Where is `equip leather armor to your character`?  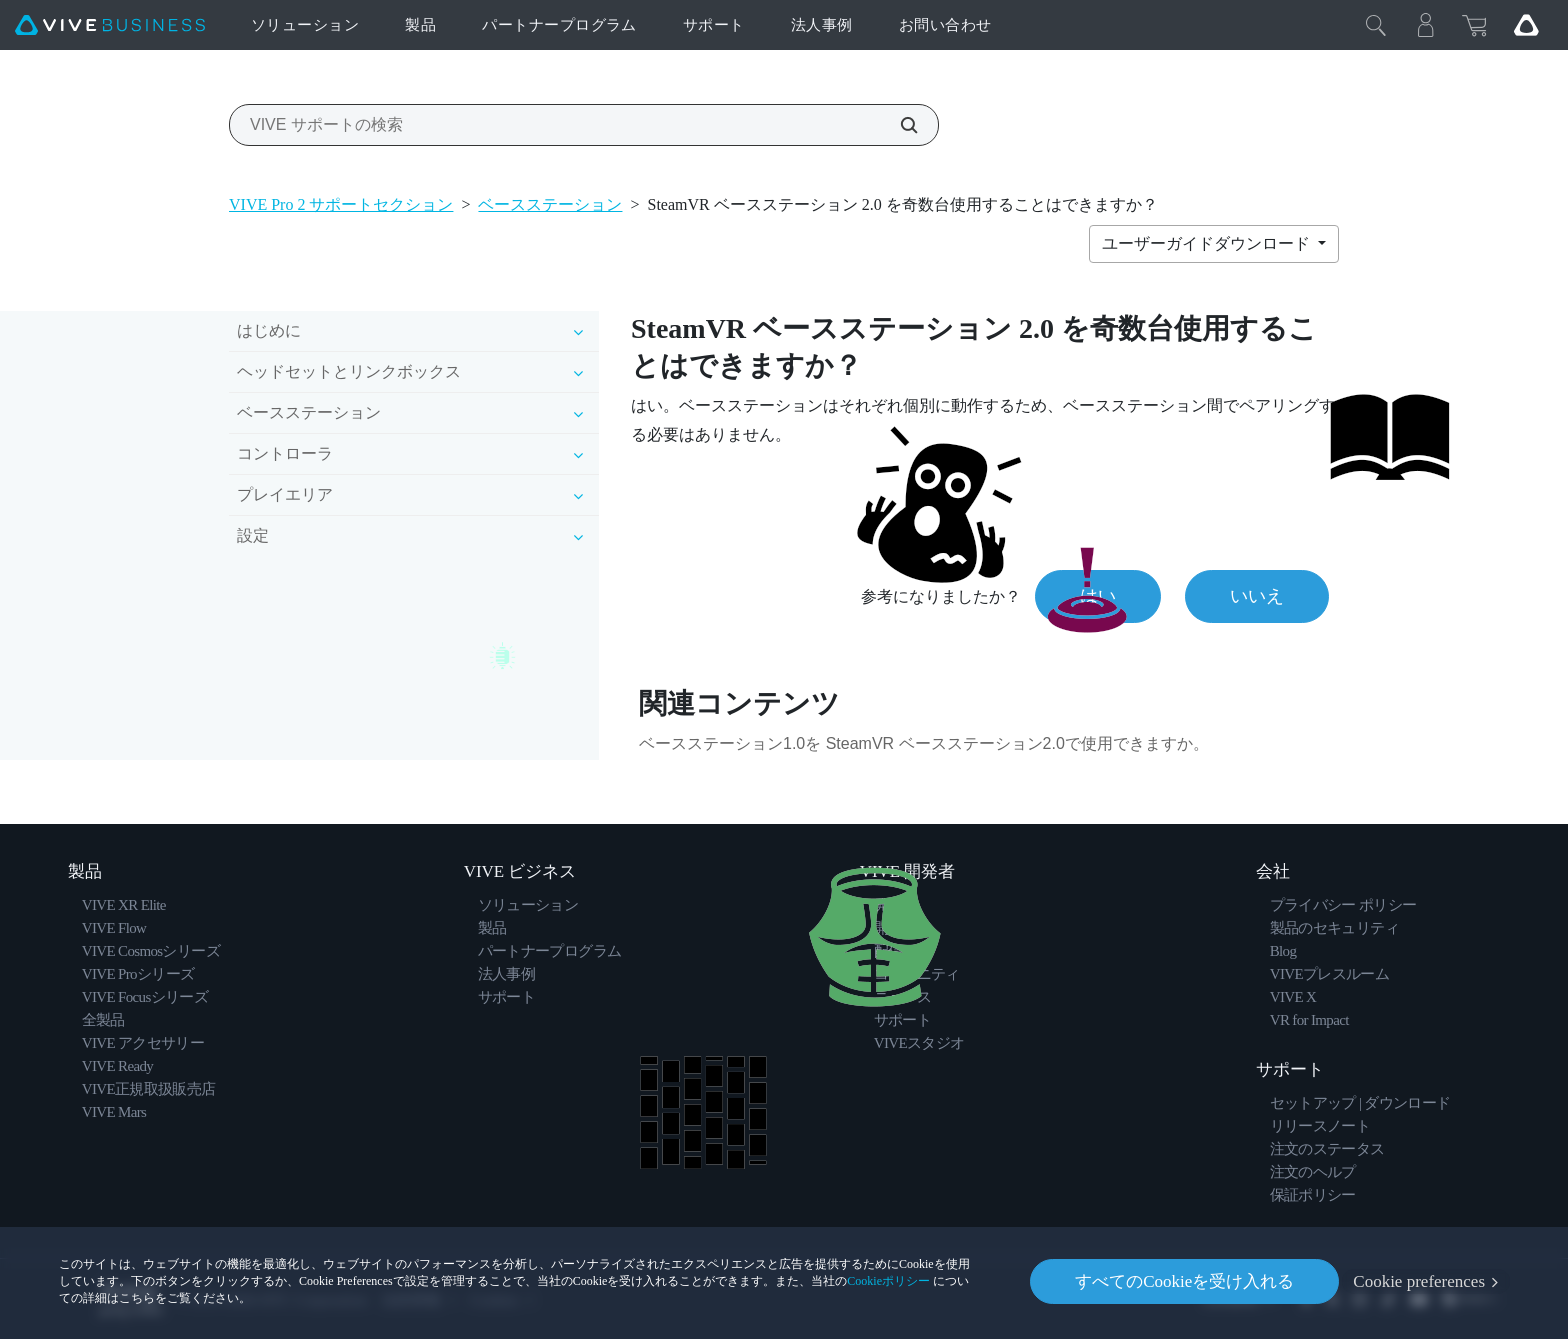 equip leather armor to your character is located at coordinates (873, 937).